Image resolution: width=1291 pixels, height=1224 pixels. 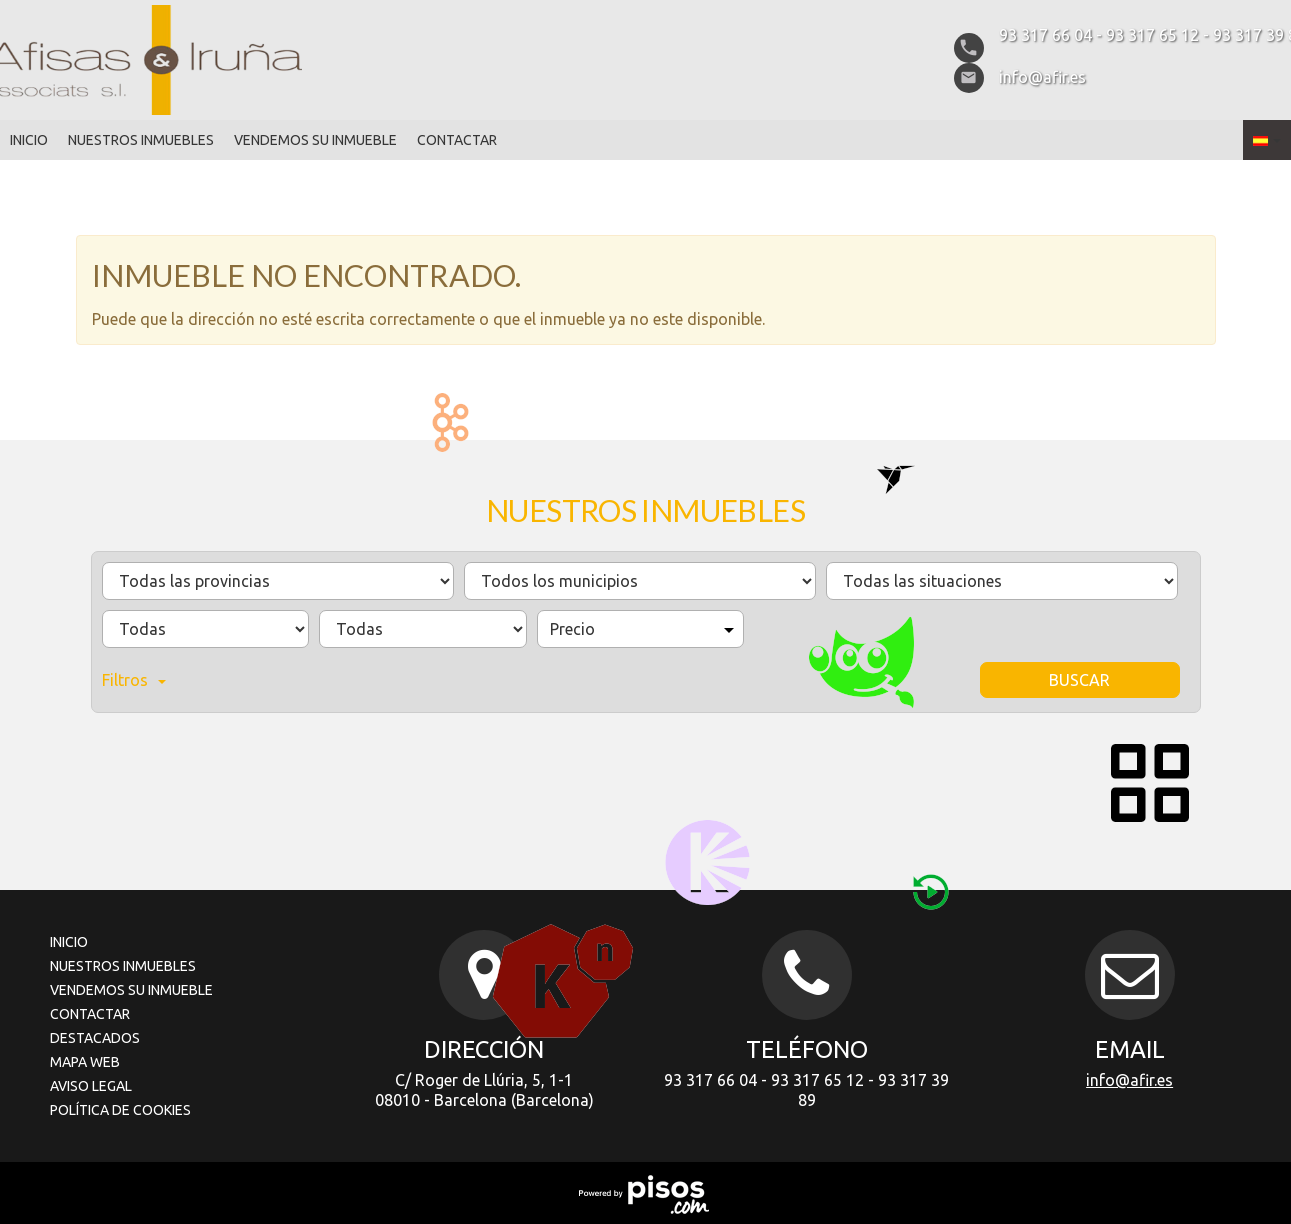 I want to click on knative serverless platform logo, so click(x=563, y=981).